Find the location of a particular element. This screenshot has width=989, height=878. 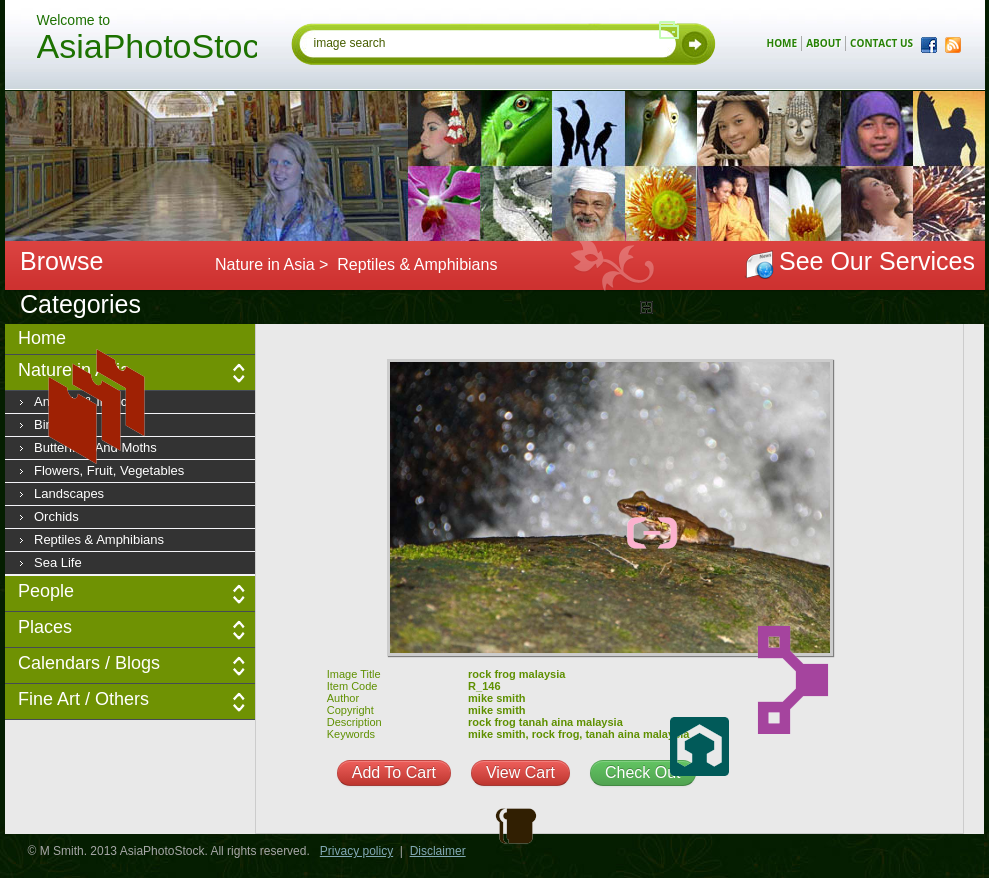

split table cells horizontally is located at coordinates (646, 307).